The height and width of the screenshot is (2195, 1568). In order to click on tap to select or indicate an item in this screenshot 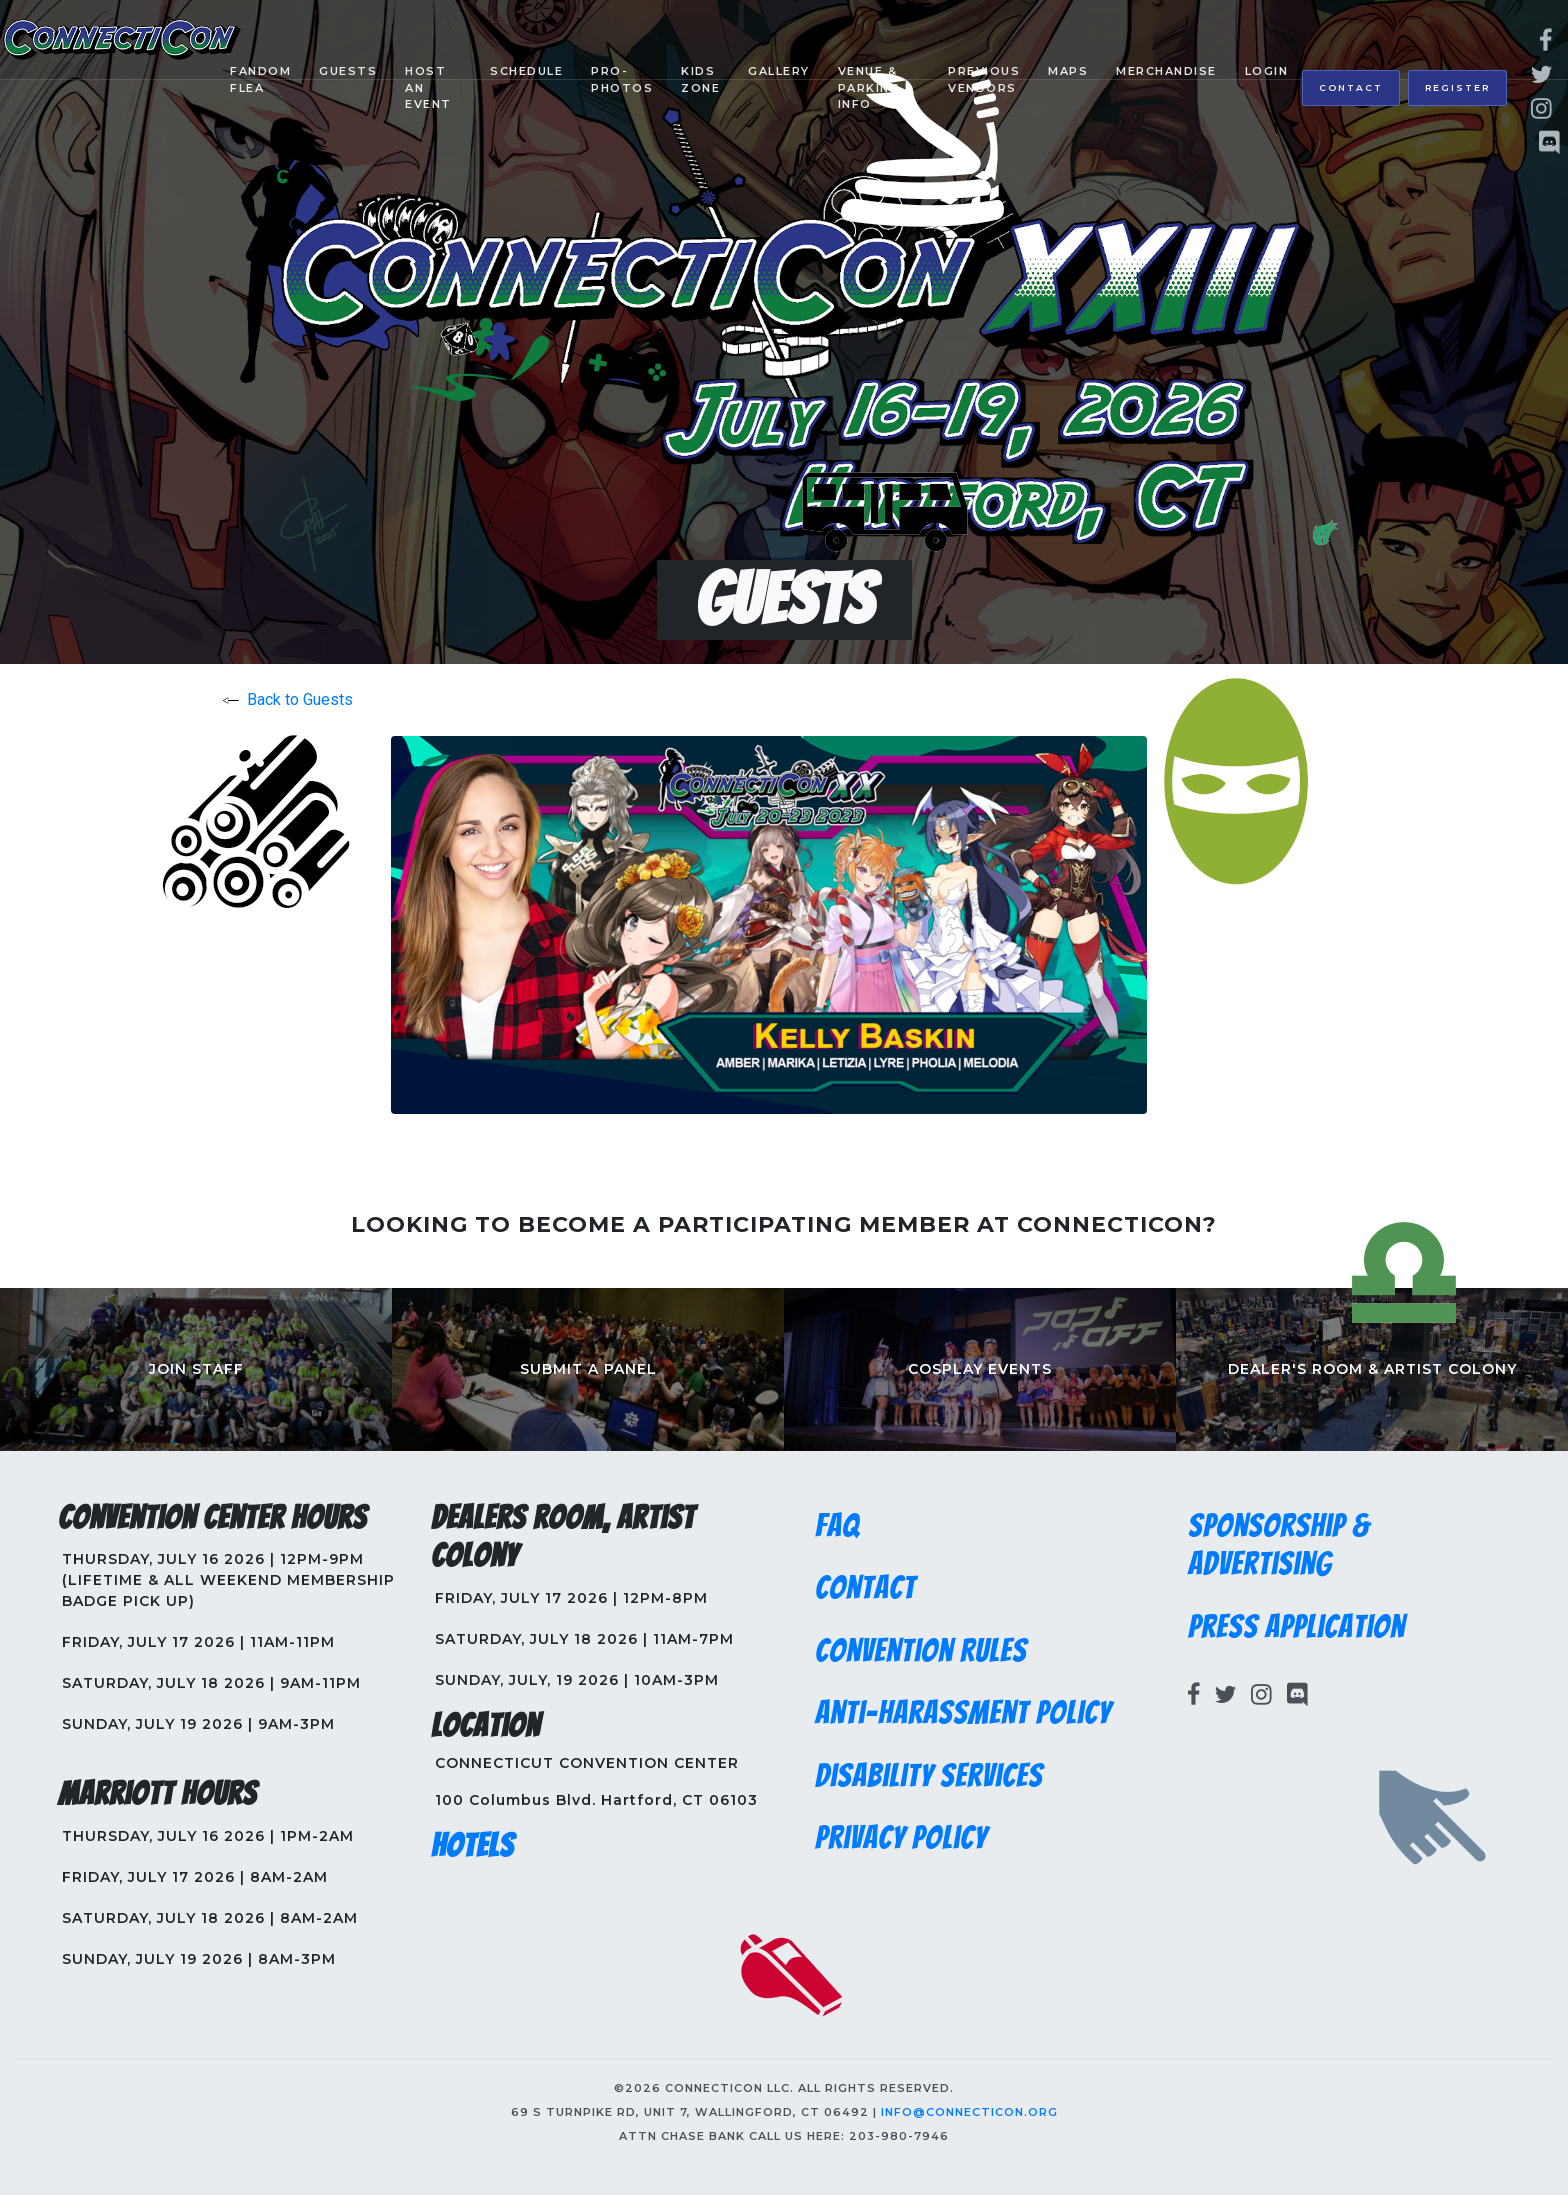, I will do `click(1432, 1823)`.